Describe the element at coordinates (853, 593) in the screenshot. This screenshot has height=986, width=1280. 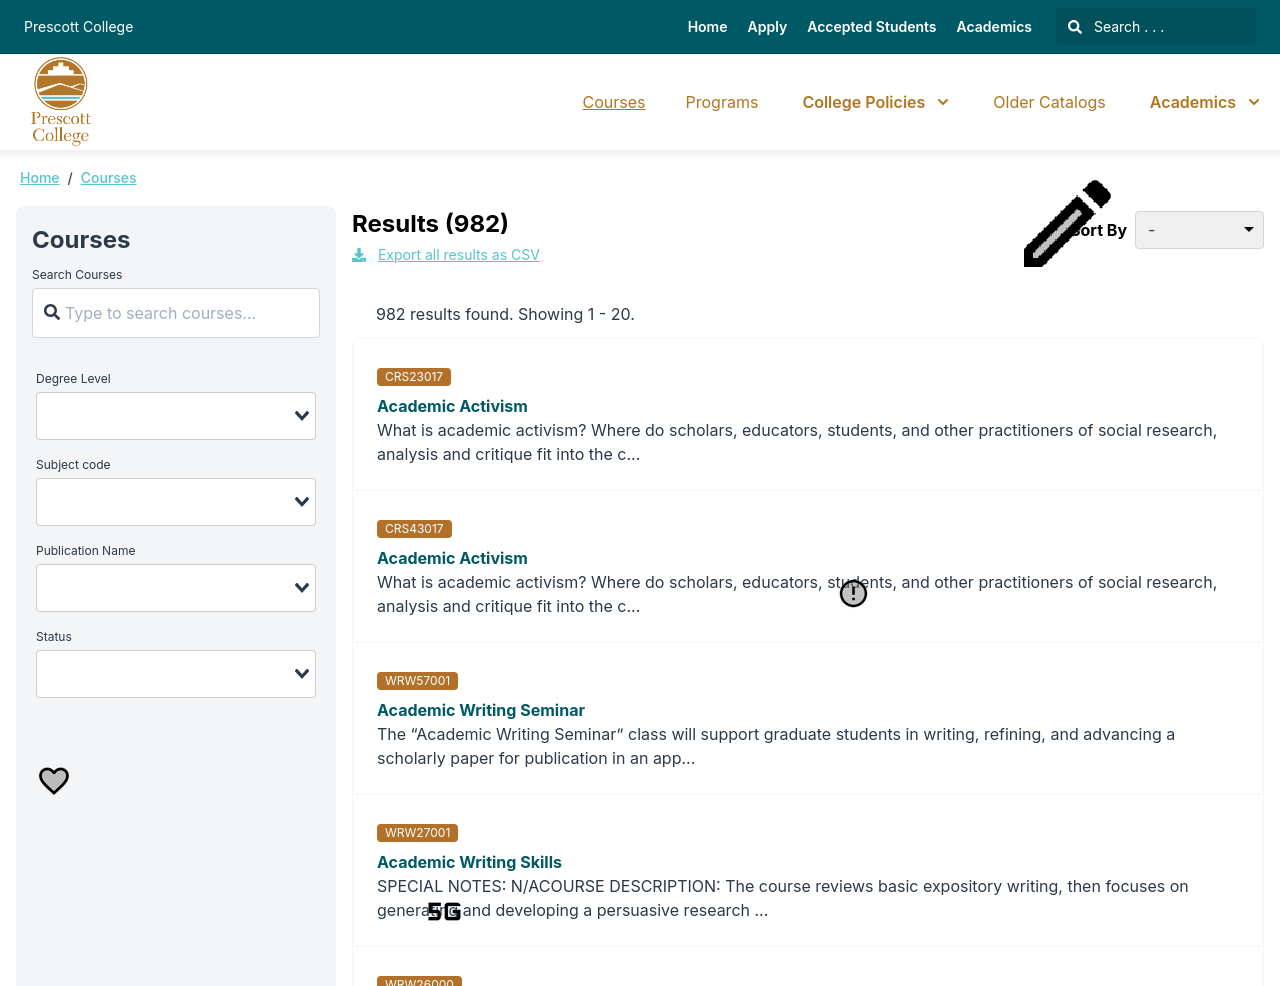
I see `indicates an error or problem has occurred` at that location.